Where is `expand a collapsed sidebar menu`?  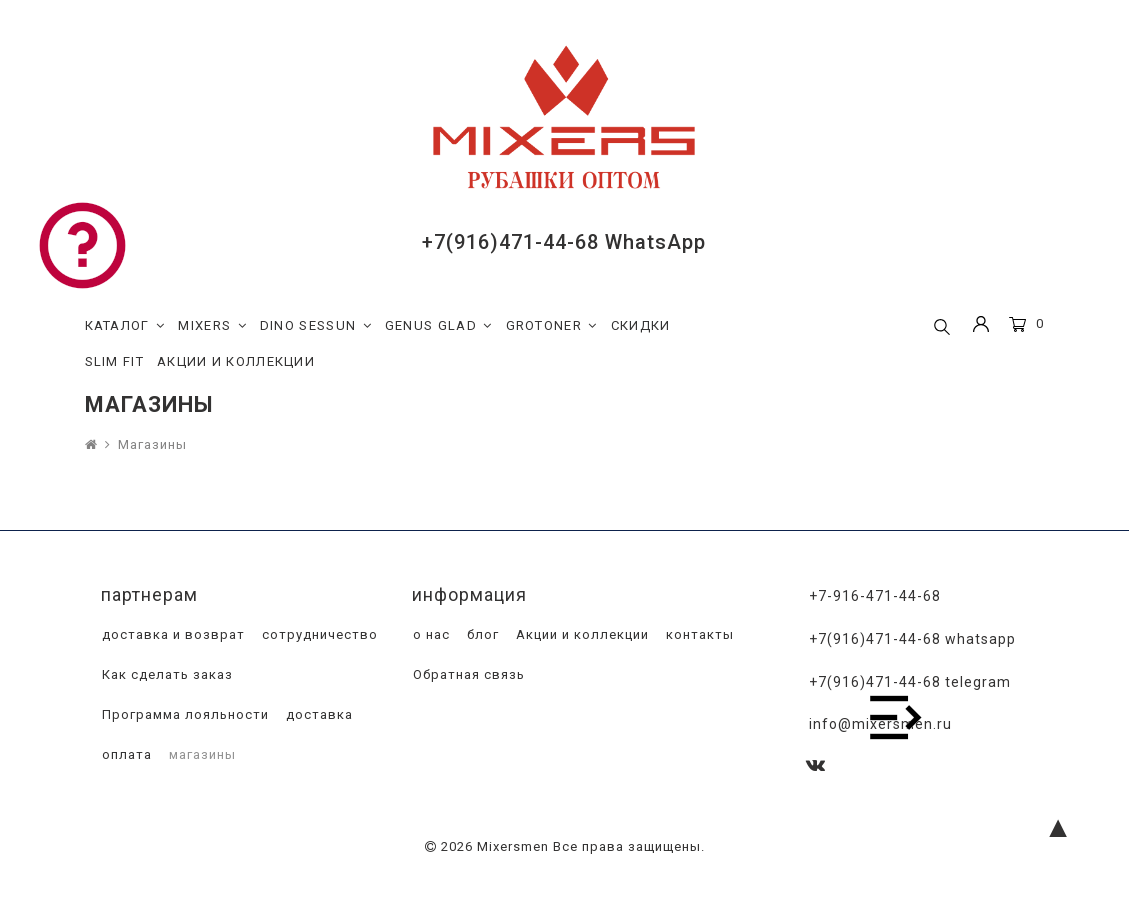
expand a collapsed sidebar menu is located at coordinates (894, 717).